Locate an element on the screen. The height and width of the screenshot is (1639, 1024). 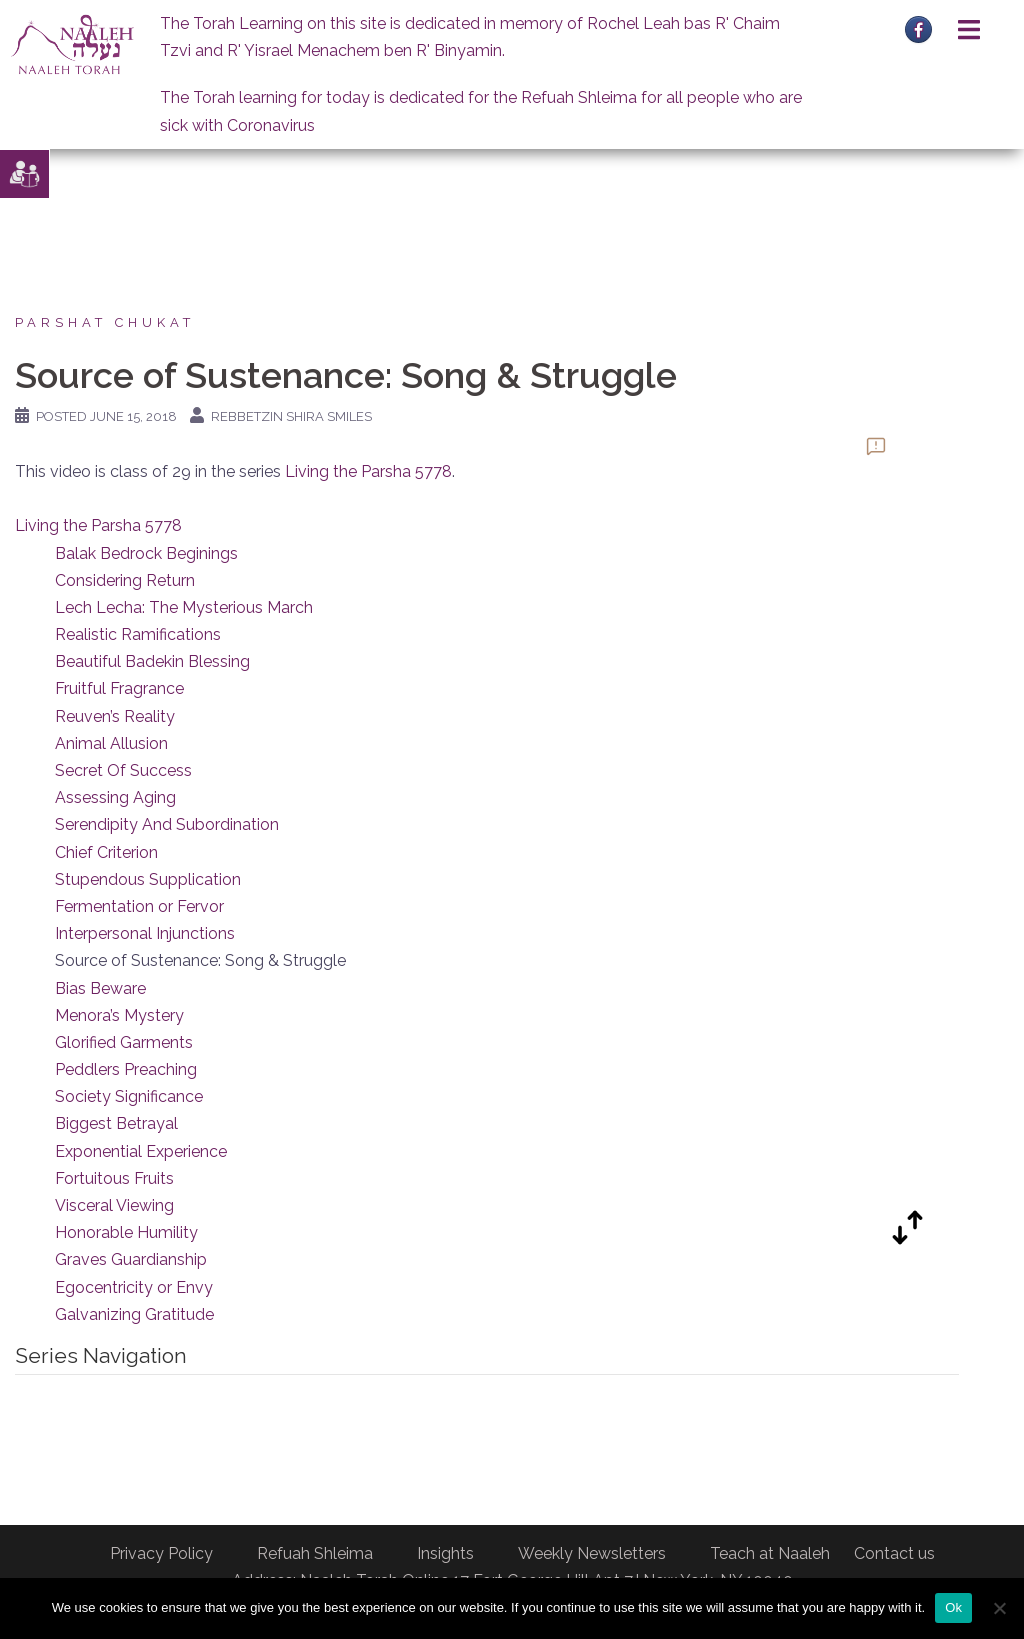
indicates mobile data connection status is located at coordinates (907, 1227).